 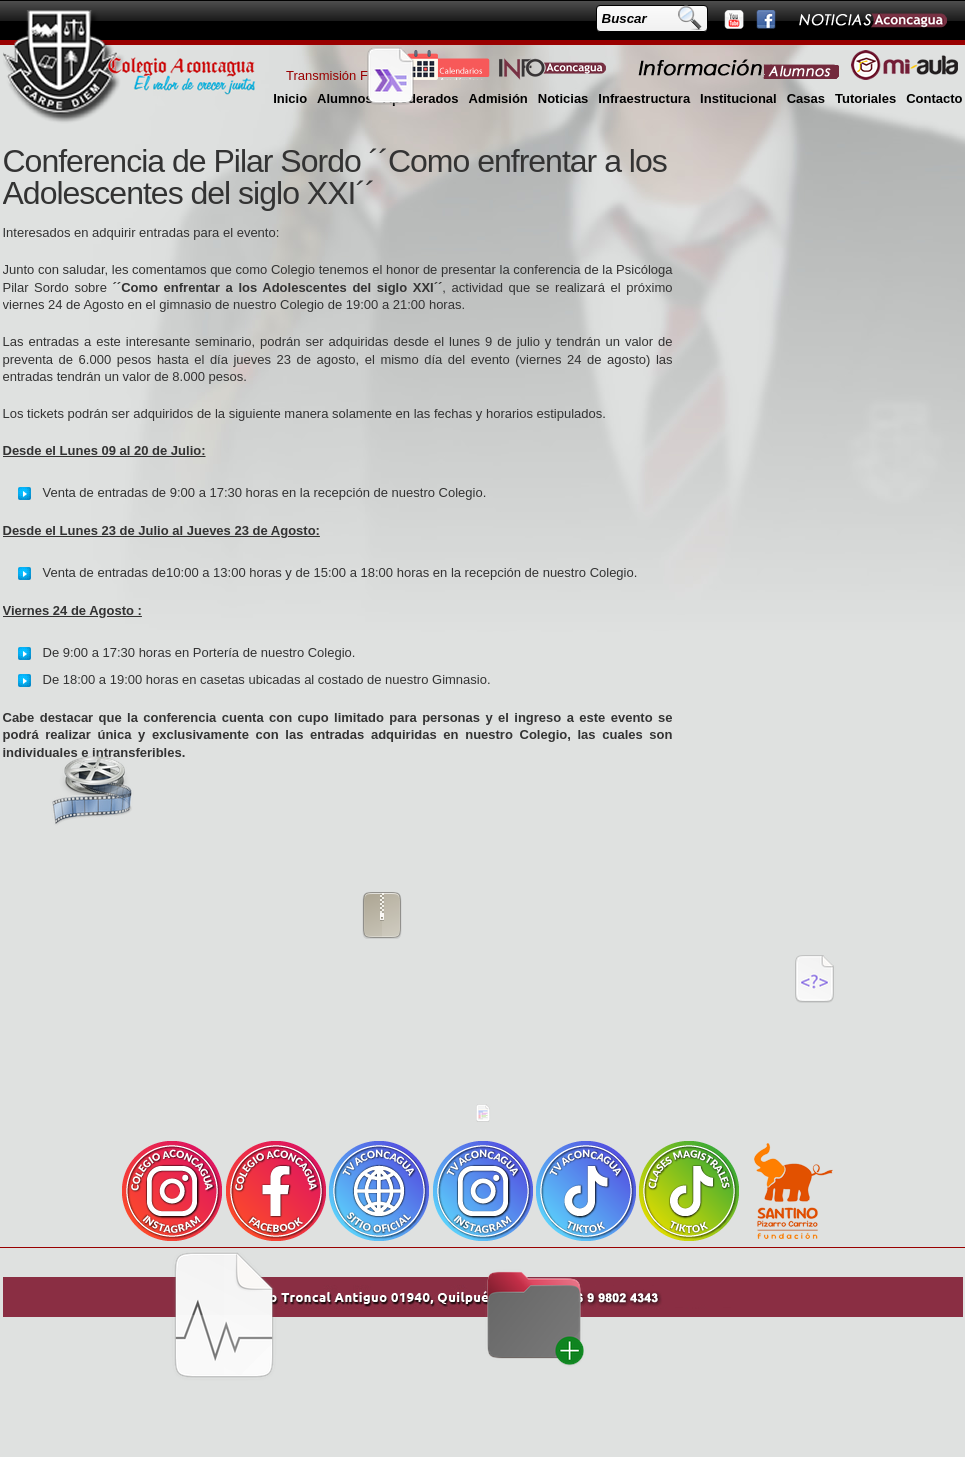 I want to click on indicates a PHP source code file, so click(x=814, y=978).